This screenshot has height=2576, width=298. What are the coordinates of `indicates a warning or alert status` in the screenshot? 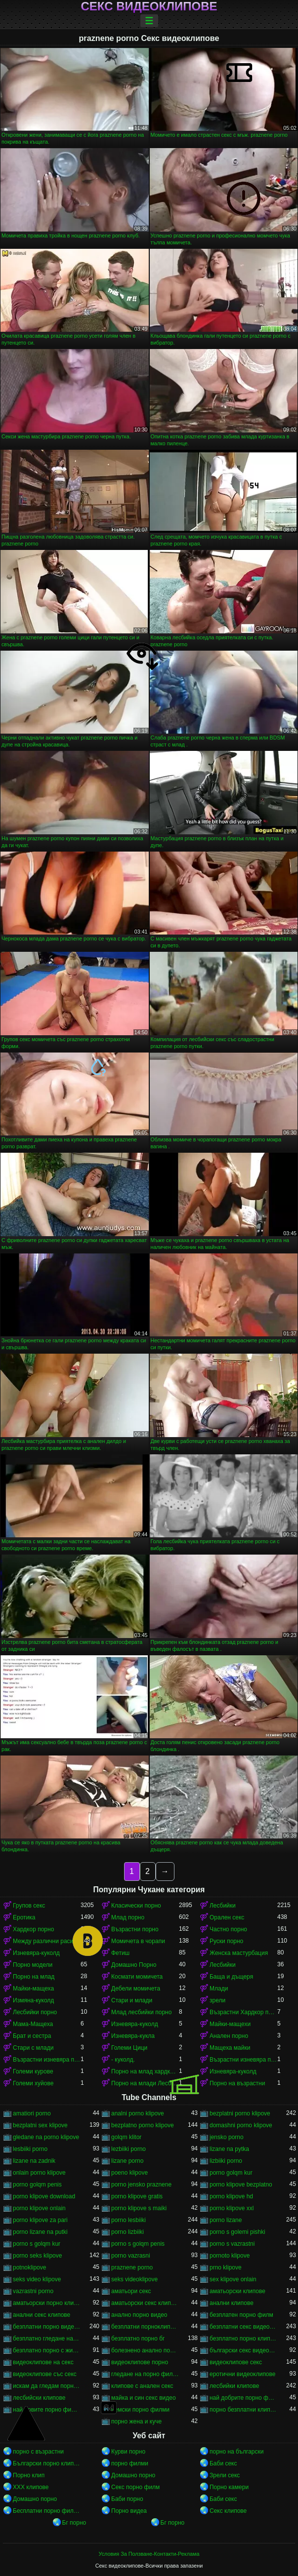 It's located at (26, 2423).